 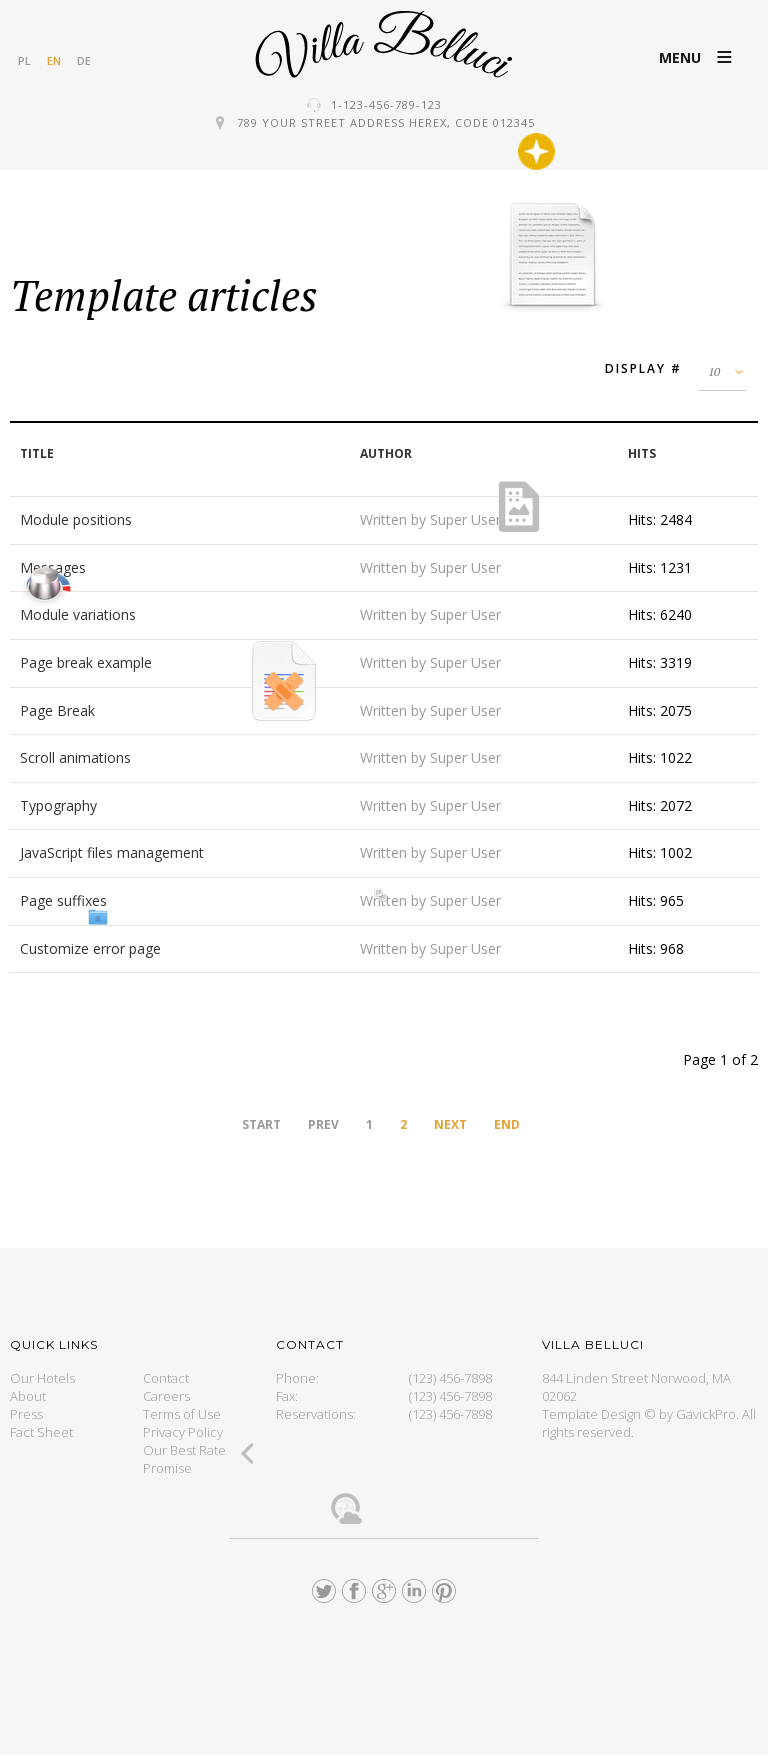 What do you see at coordinates (48, 584) in the screenshot?
I see `adjust system audio volume` at bounding box center [48, 584].